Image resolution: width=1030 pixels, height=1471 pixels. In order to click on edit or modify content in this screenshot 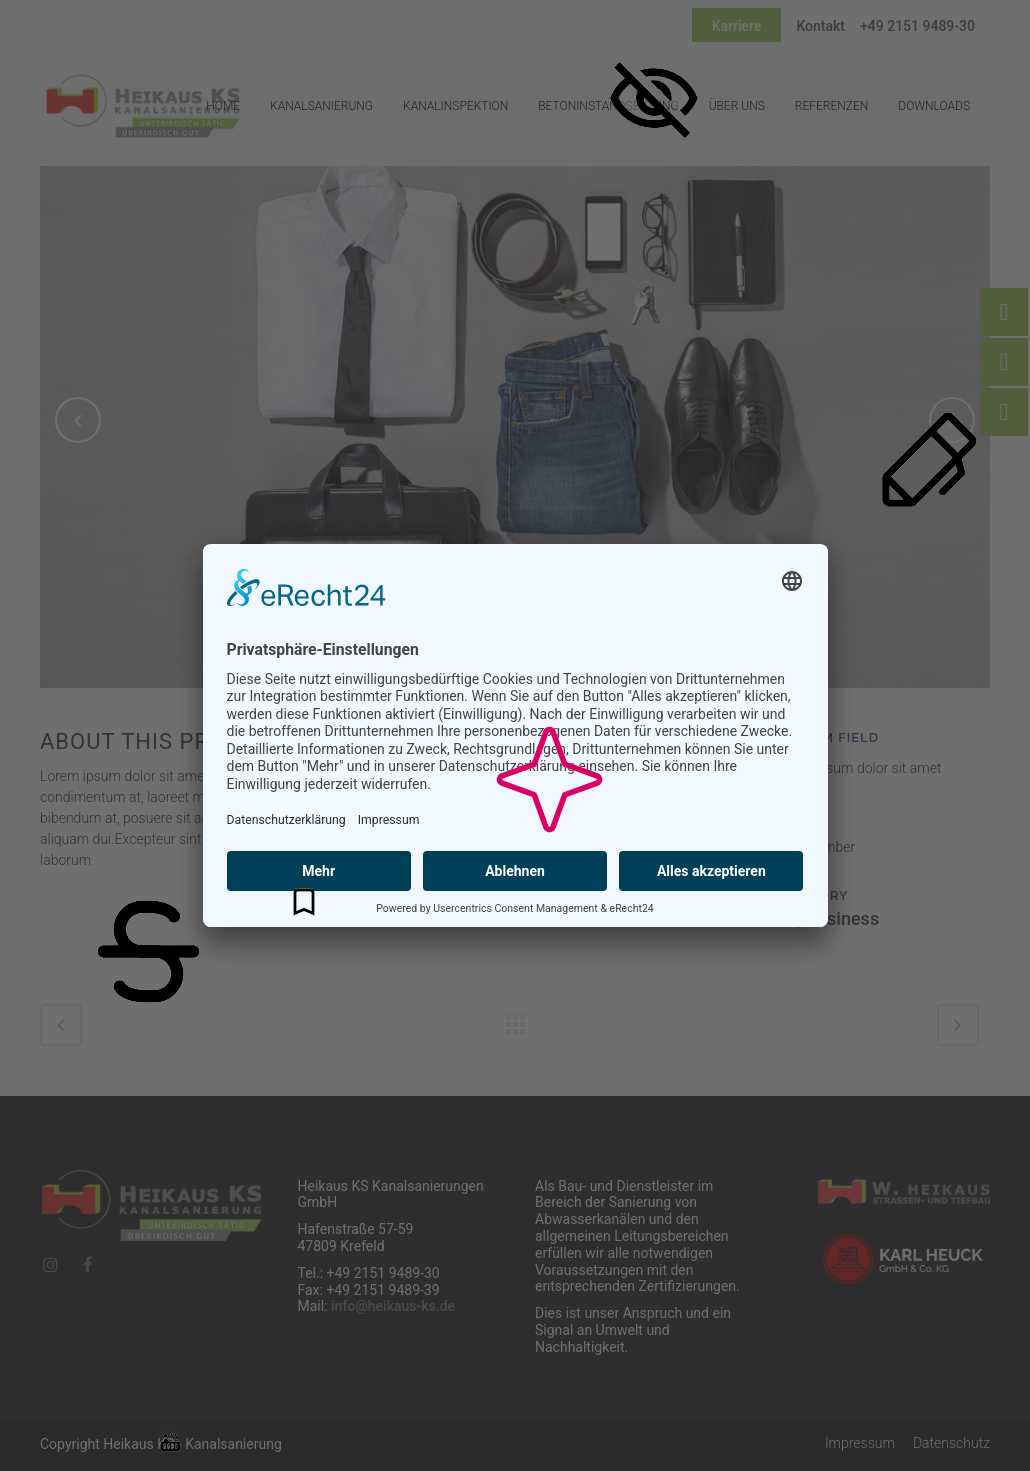, I will do `click(927, 461)`.